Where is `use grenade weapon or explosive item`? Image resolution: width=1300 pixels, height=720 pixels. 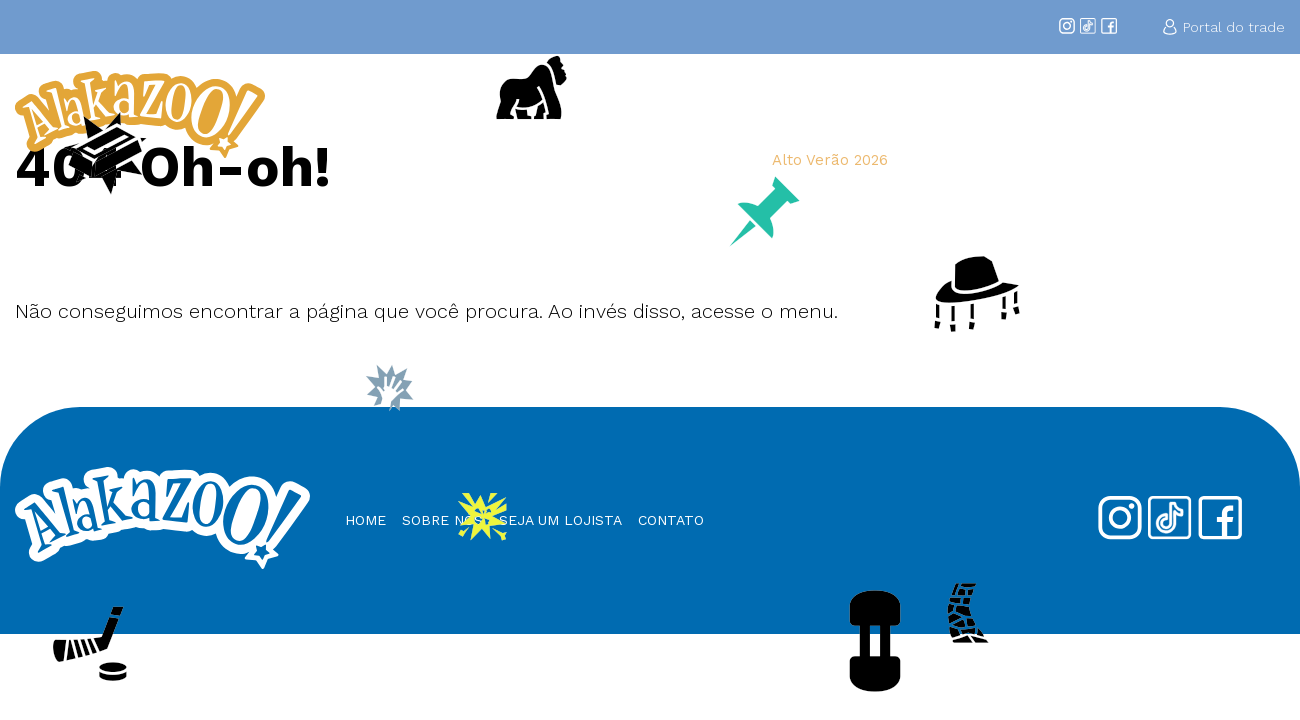
use grenade weapon or explosive item is located at coordinates (875, 641).